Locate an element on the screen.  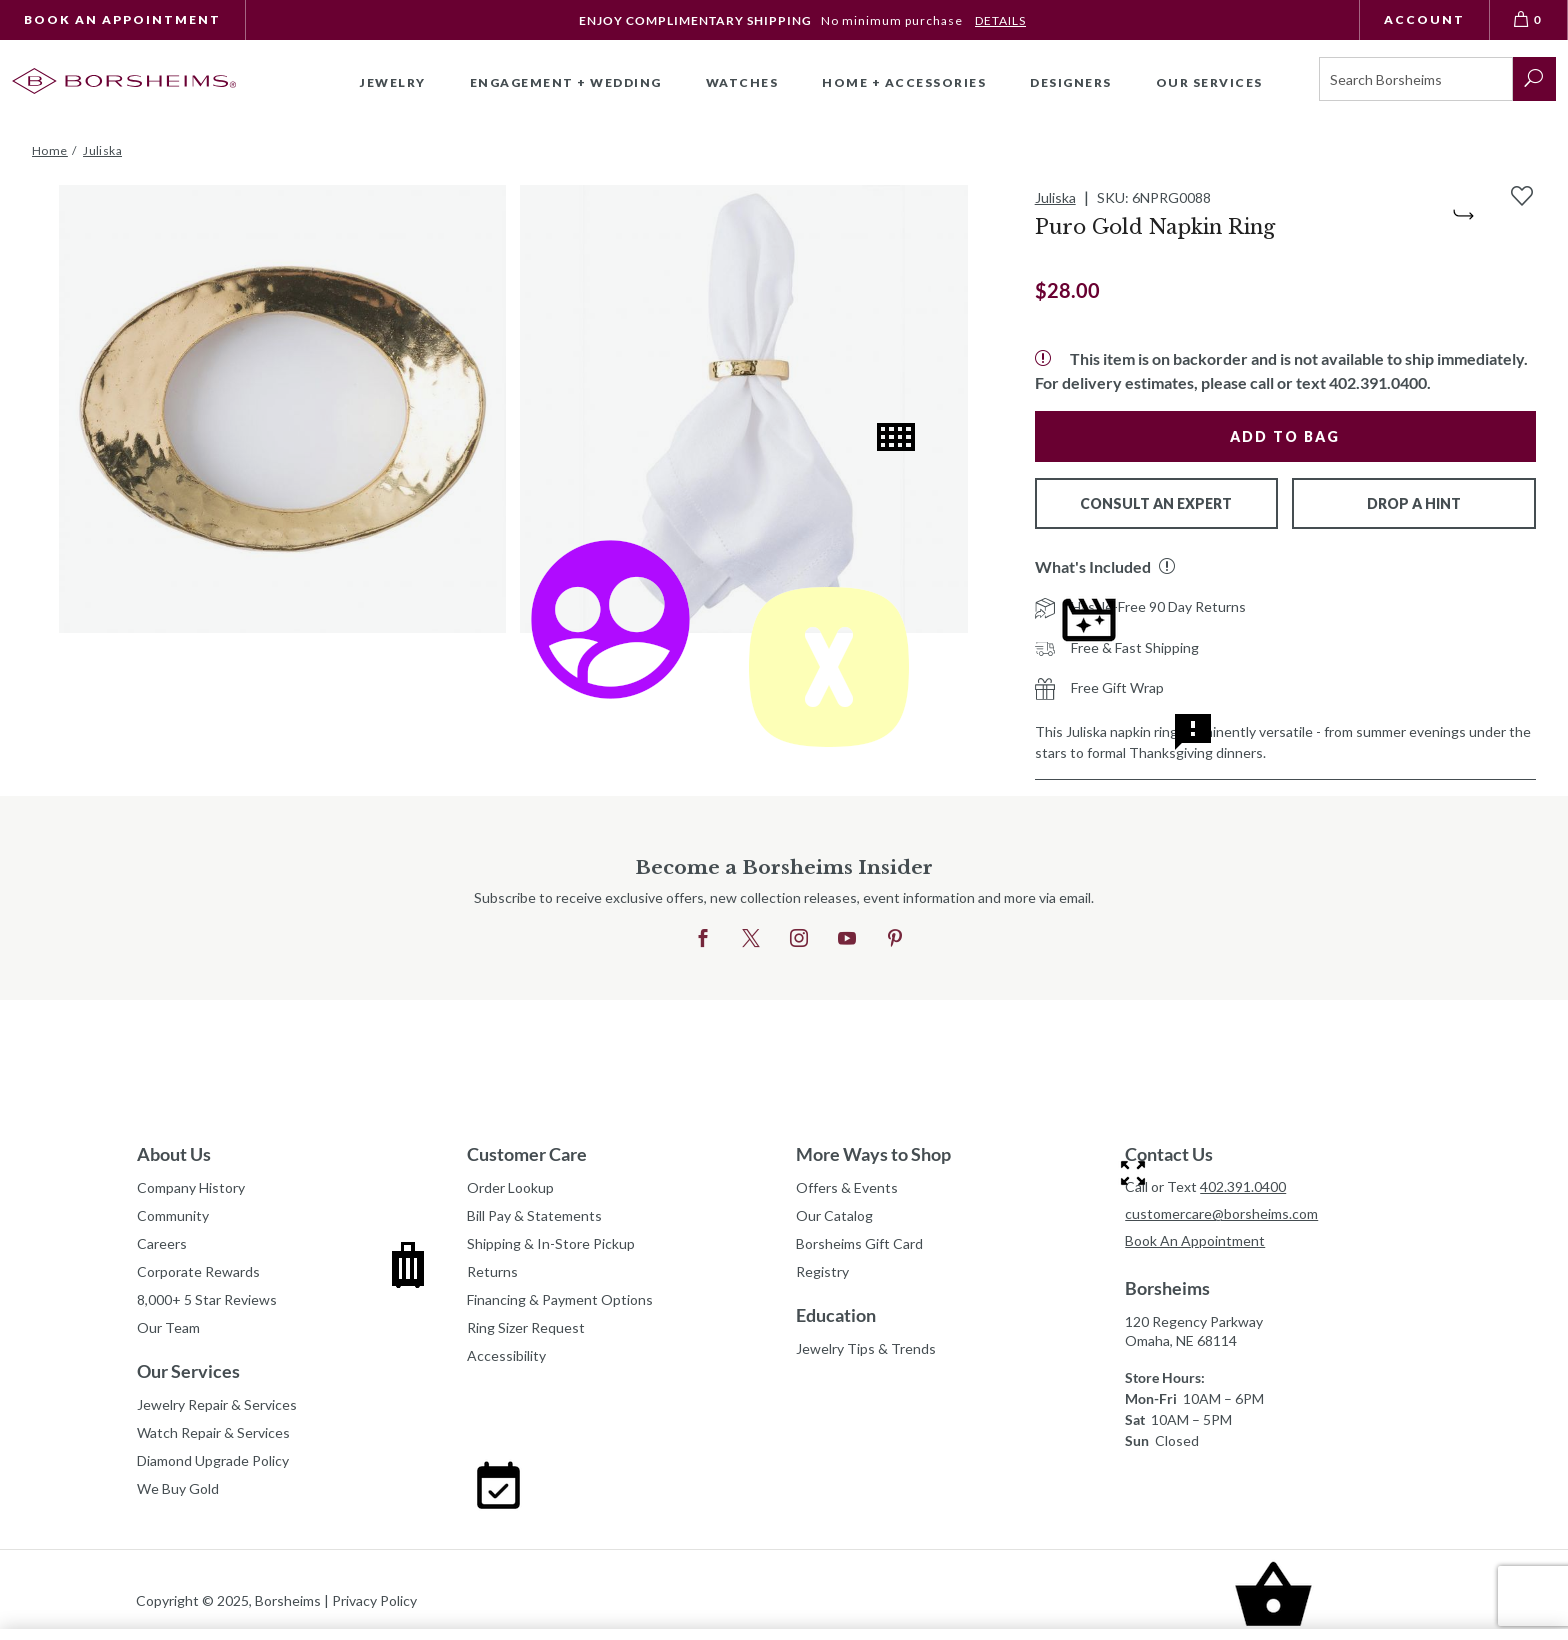
switch to comfortable grid view is located at coordinates (895, 437).